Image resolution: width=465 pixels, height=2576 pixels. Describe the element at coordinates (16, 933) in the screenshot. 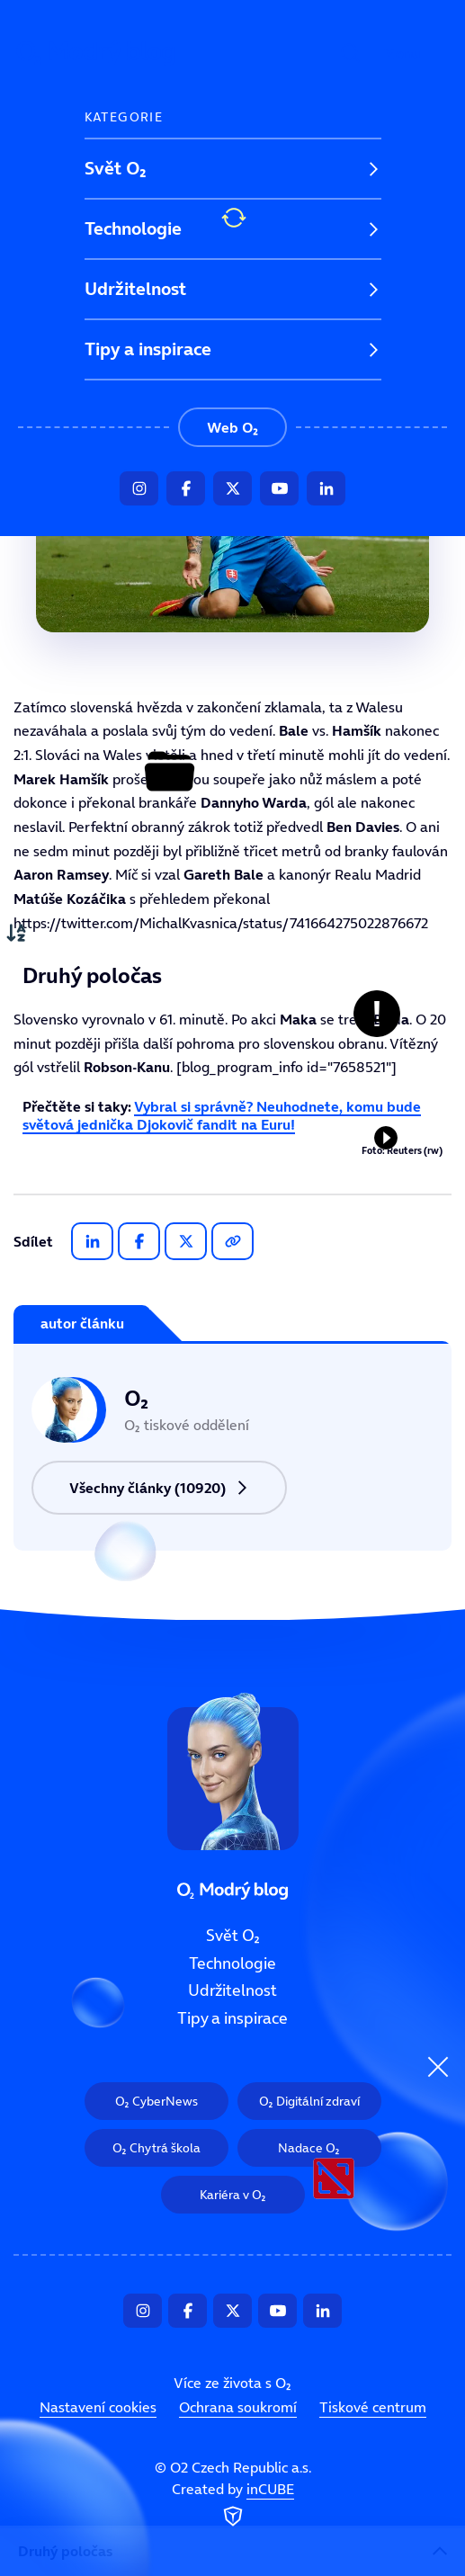

I see `sort items alphabetically from A to Z` at that location.